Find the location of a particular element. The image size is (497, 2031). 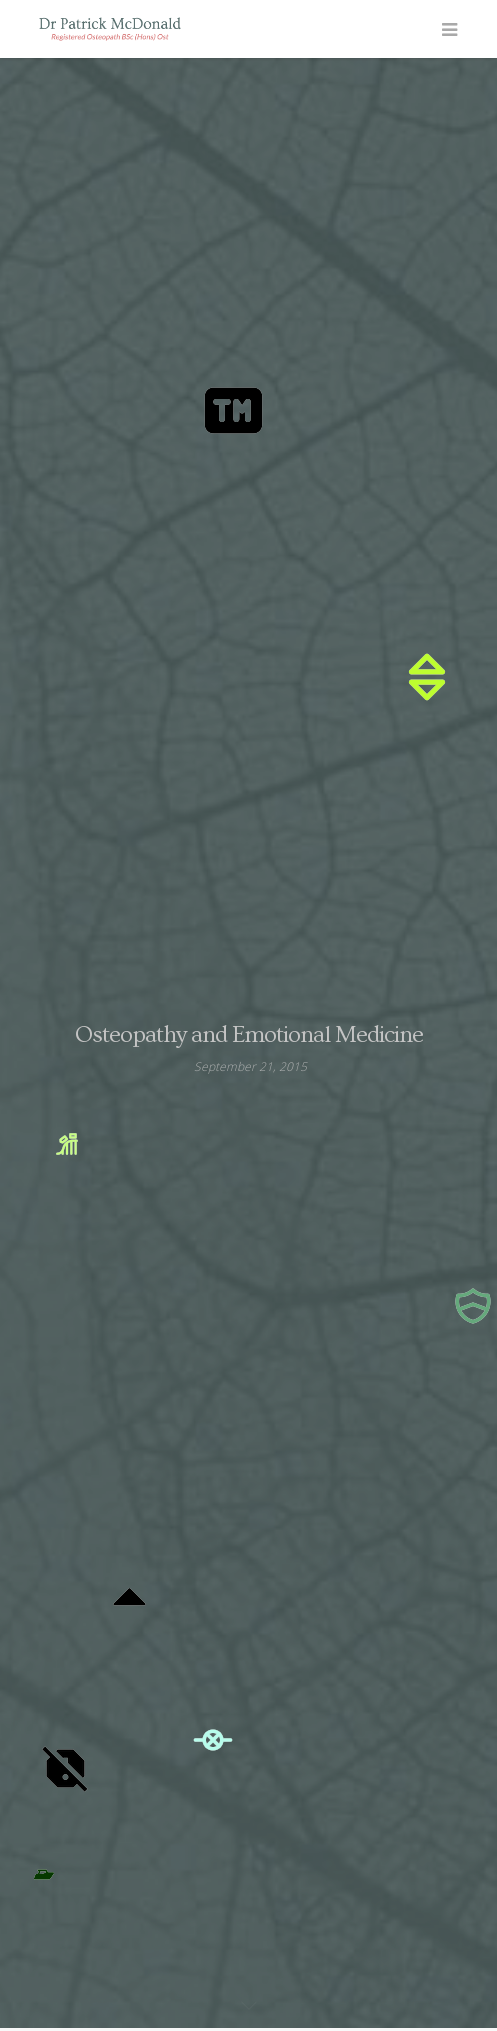

disable content reporting is located at coordinates (65, 1768).